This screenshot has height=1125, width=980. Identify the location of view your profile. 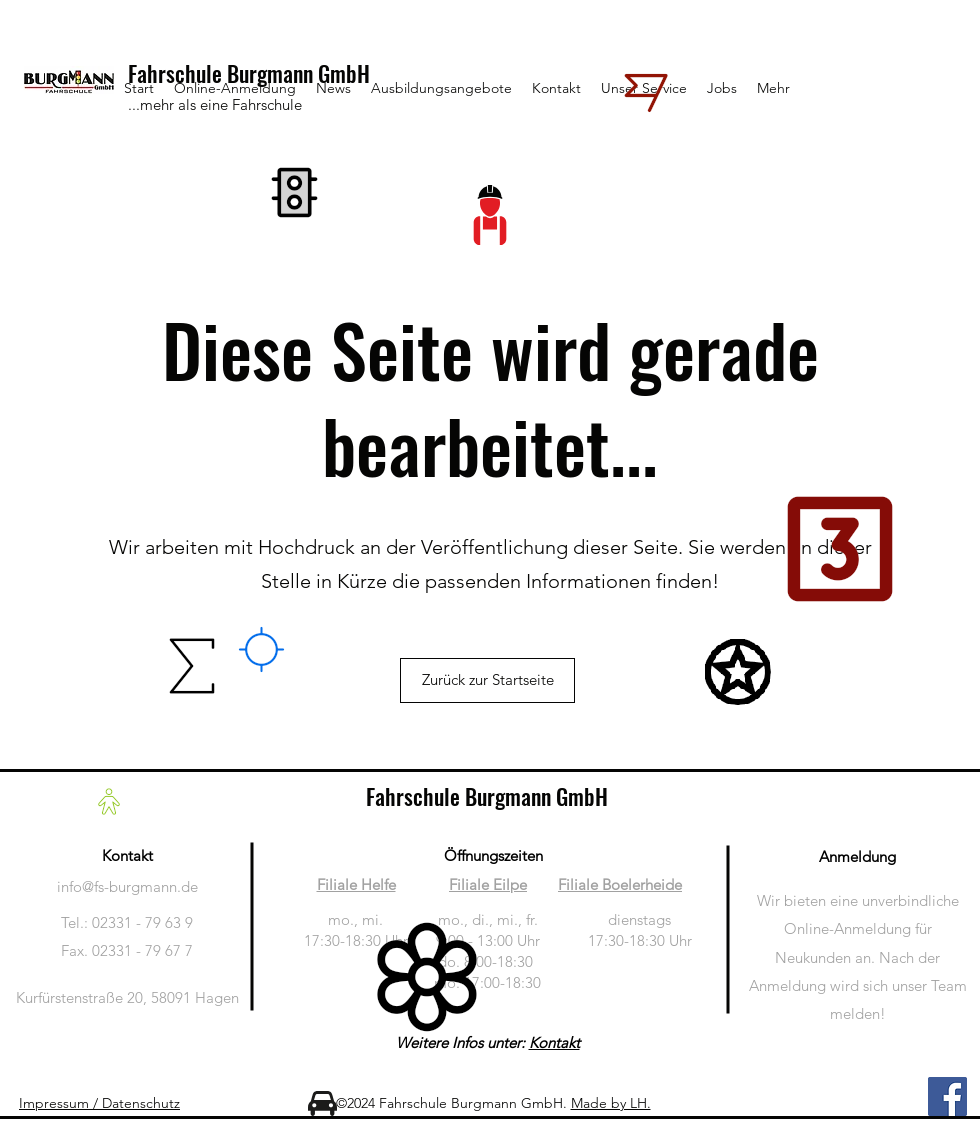
(109, 802).